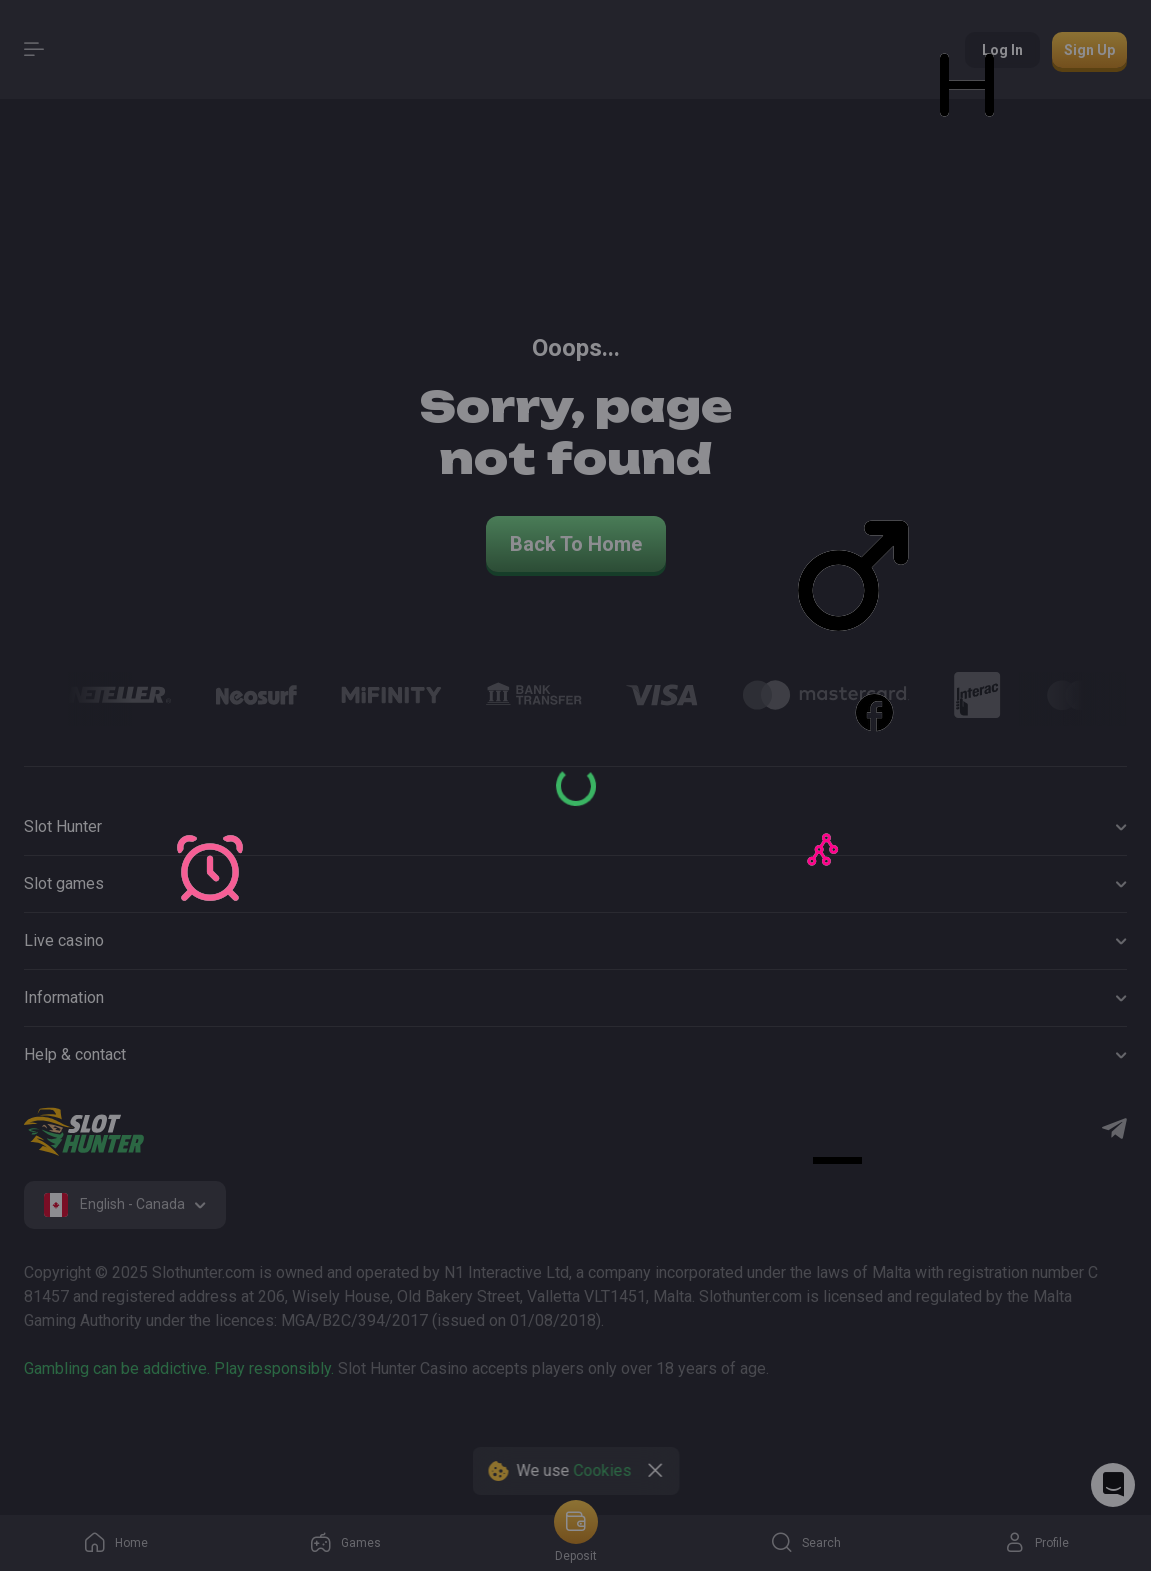 This screenshot has height=1571, width=1151. I want to click on indicates a hospital or medical facility nearby, so click(967, 85).